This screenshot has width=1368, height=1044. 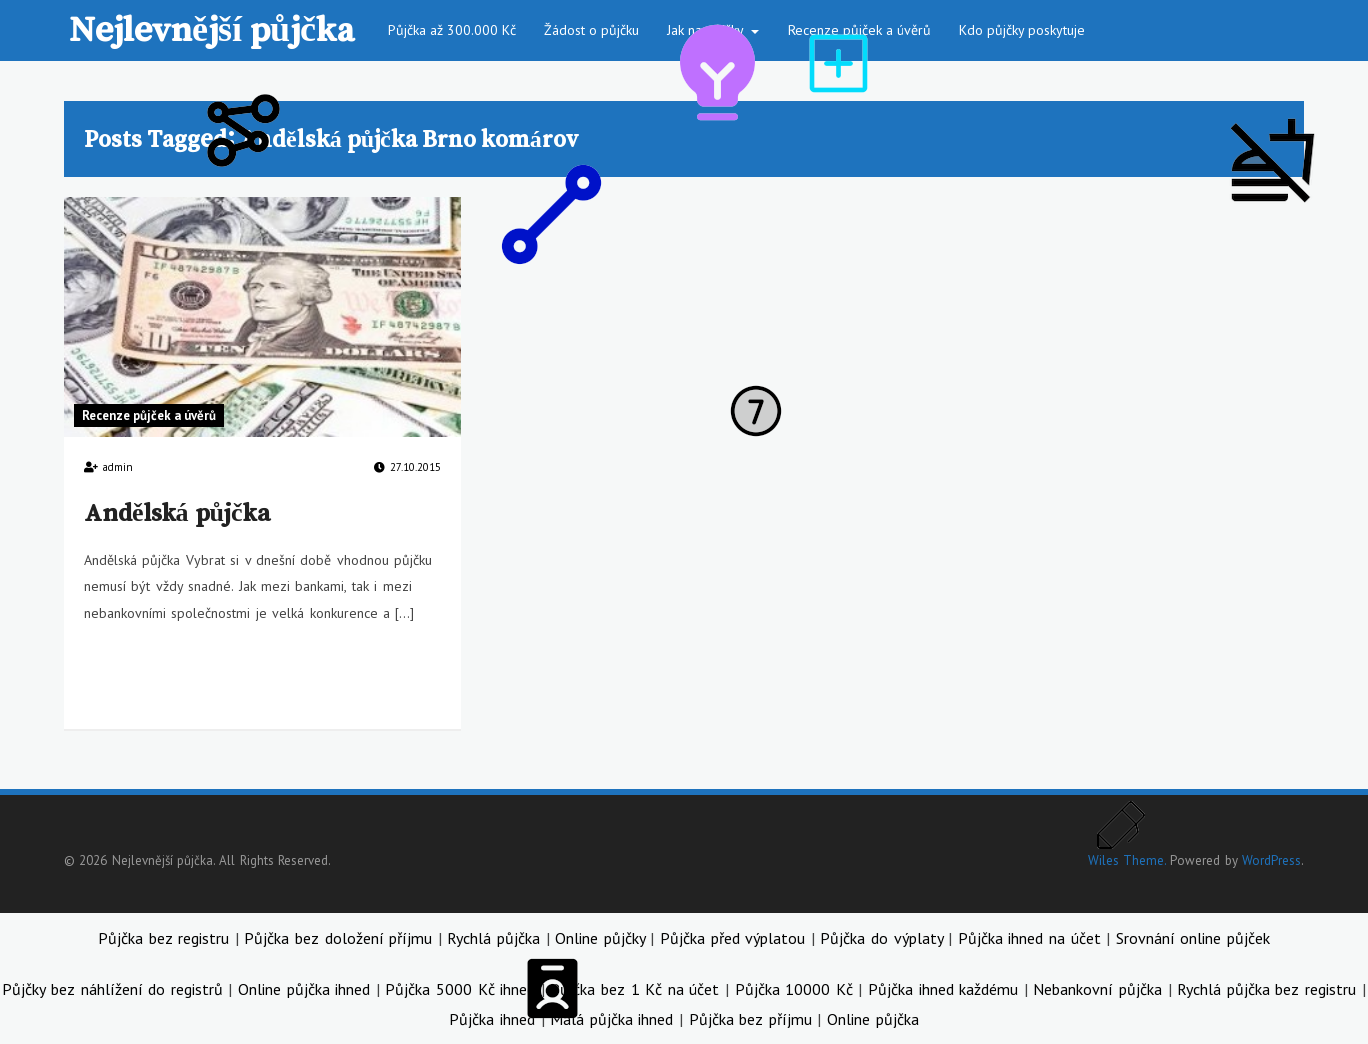 I want to click on edit or modify content, so click(x=1120, y=826).